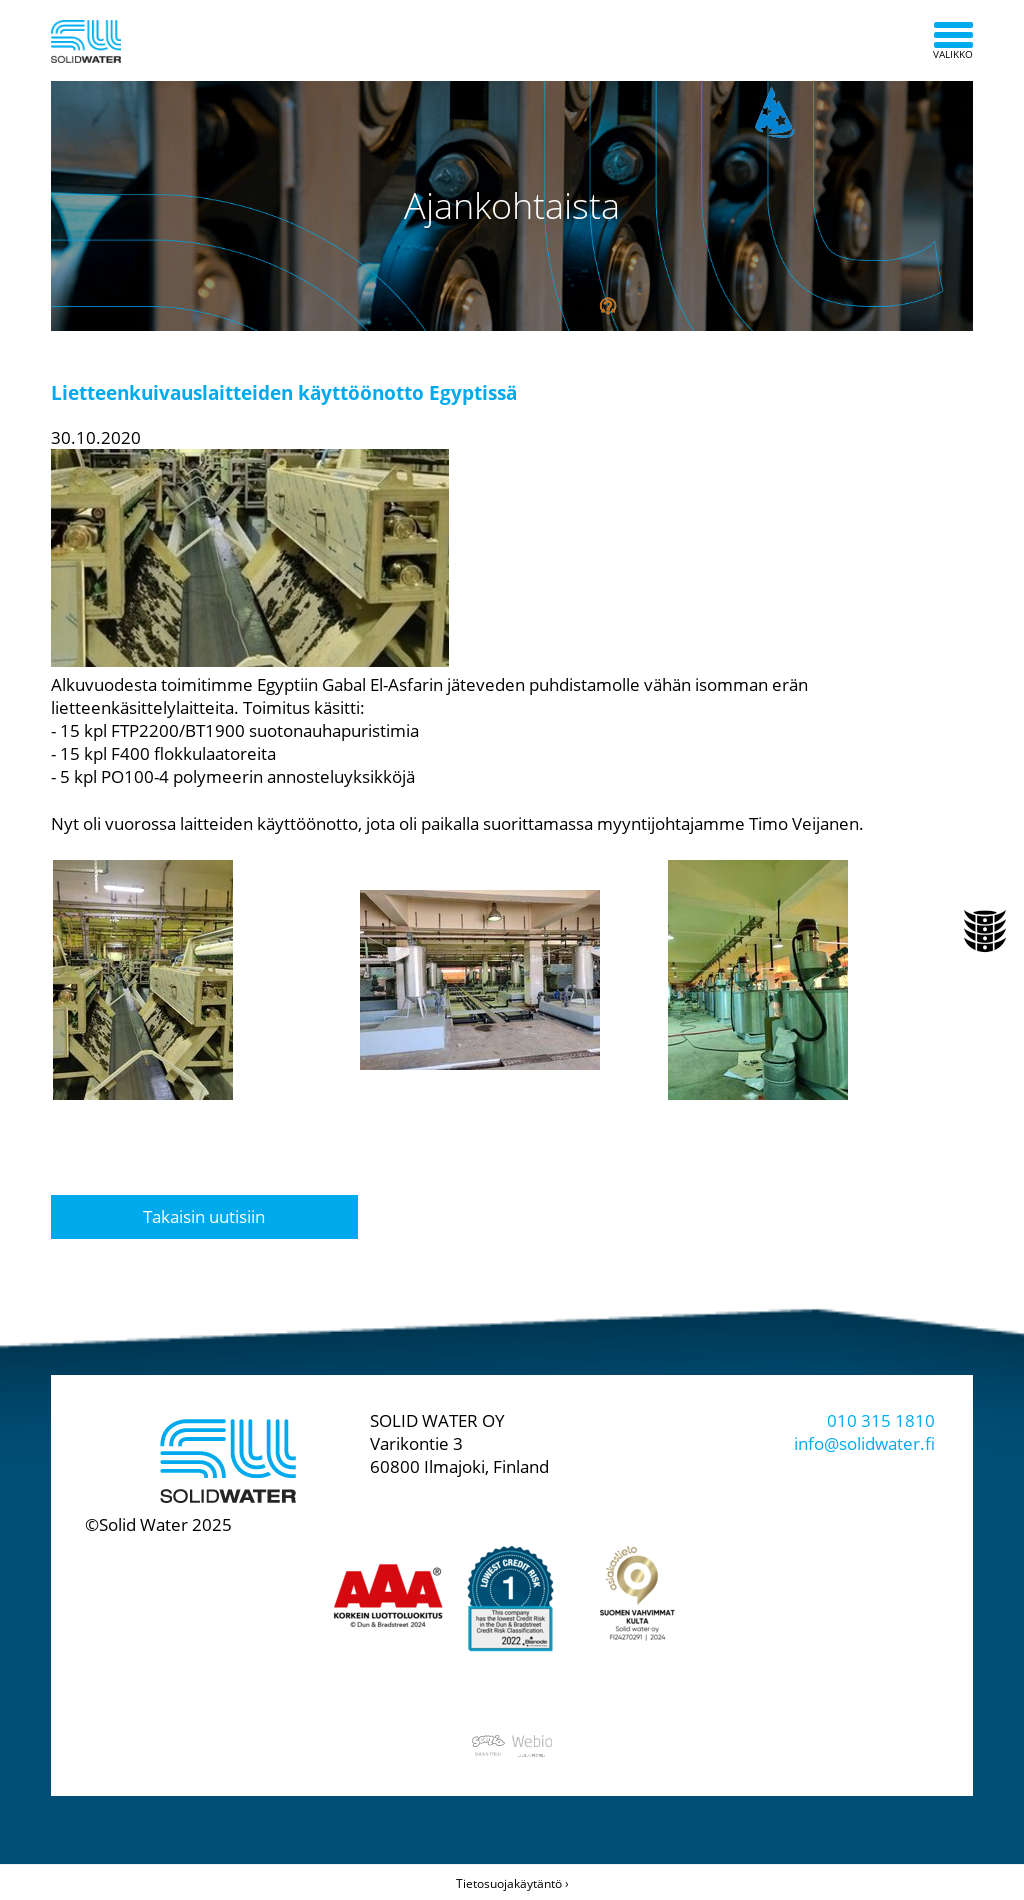 Image resolution: width=1024 pixels, height=1900 pixels. Describe the element at coordinates (985, 931) in the screenshot. I see `server or database storage indicator` at that location.